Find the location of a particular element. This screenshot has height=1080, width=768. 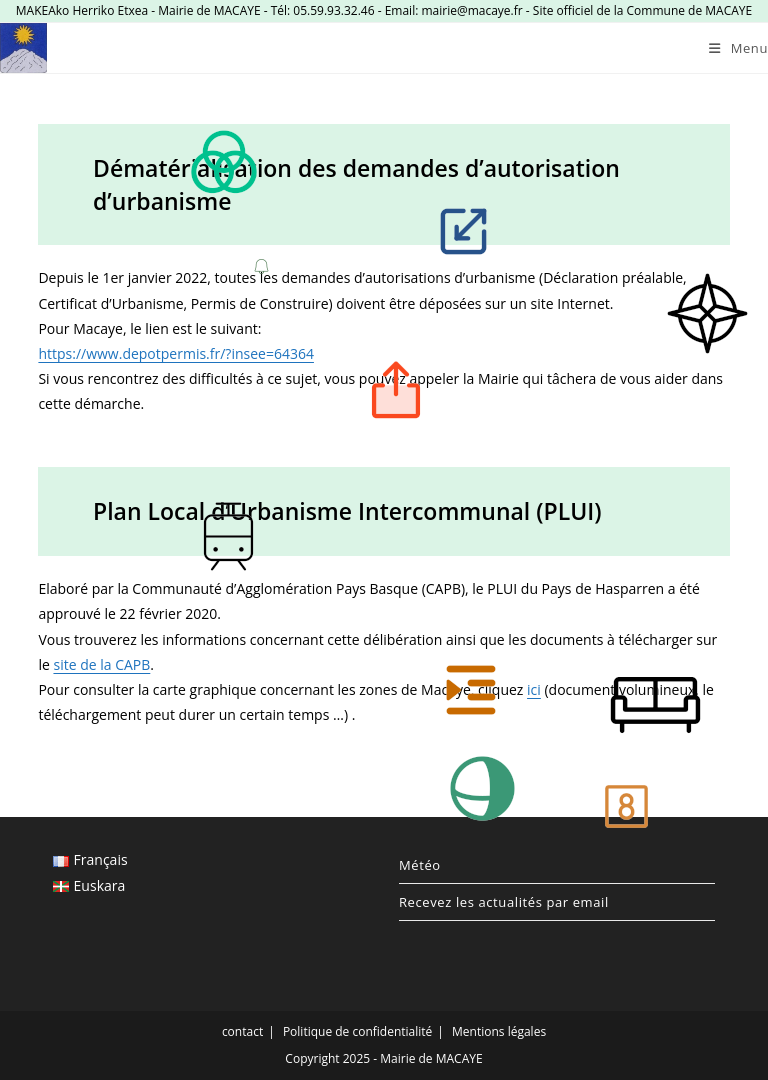

access navigation or orientation tools is located at coordinates (707, 313).